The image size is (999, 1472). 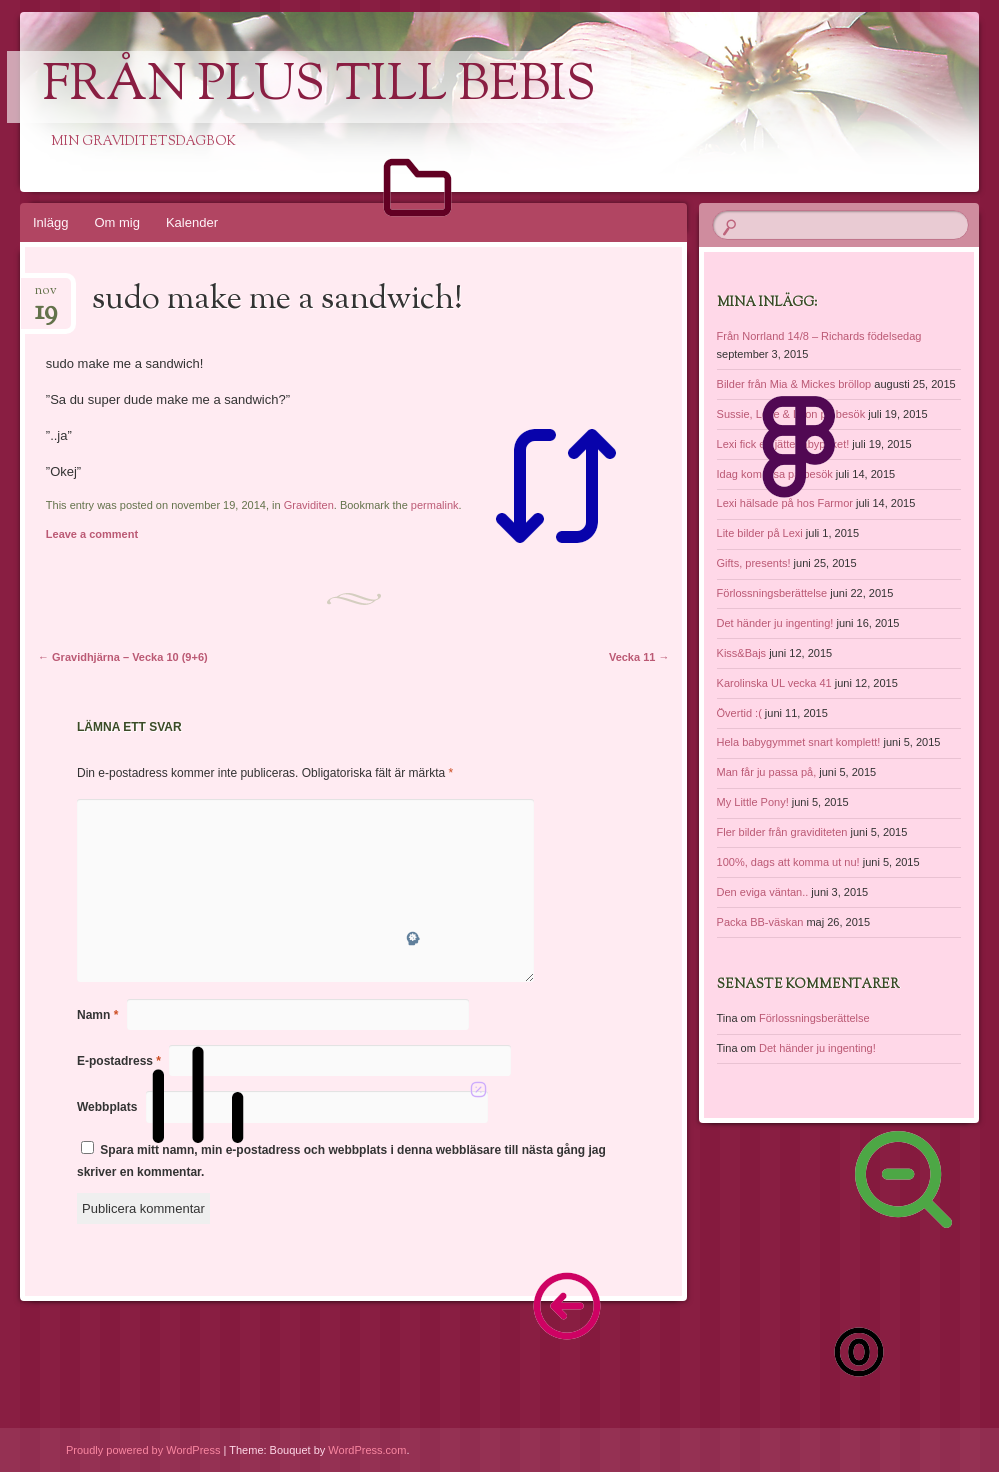 What do you see at coordinates (556, 486) in the screenshot?
I see `flip or mirror content horizontally` at bounding box center [556, 486].